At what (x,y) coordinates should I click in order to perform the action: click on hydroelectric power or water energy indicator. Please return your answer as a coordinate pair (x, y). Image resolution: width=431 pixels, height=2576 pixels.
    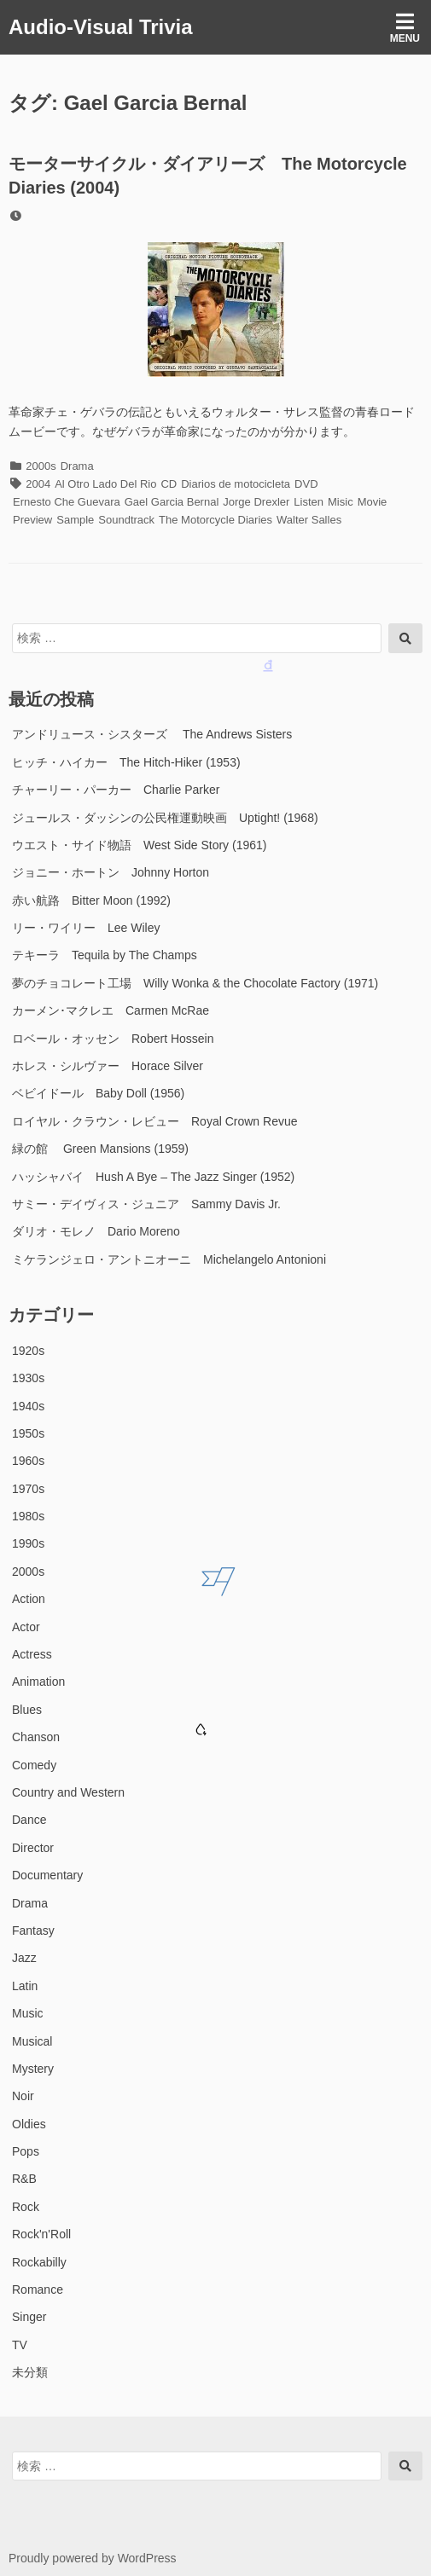
    Looking at the image, I should click on (201, 1729).